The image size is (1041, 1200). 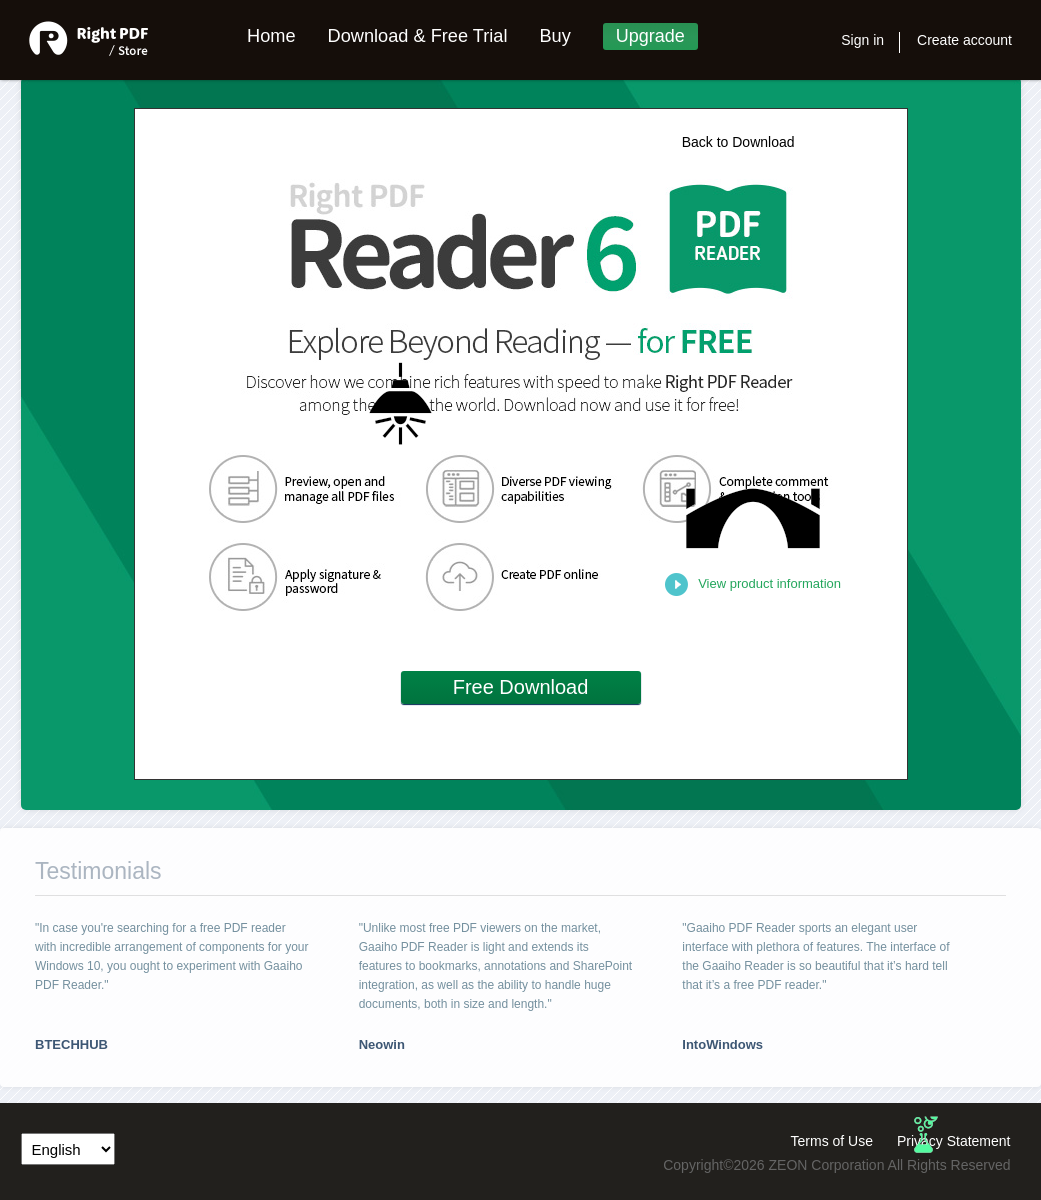 What do you see at coordinates (400, 403) in the screenshot?
I see `toggle ceiling light on/off` at bounding box center [400, 403].